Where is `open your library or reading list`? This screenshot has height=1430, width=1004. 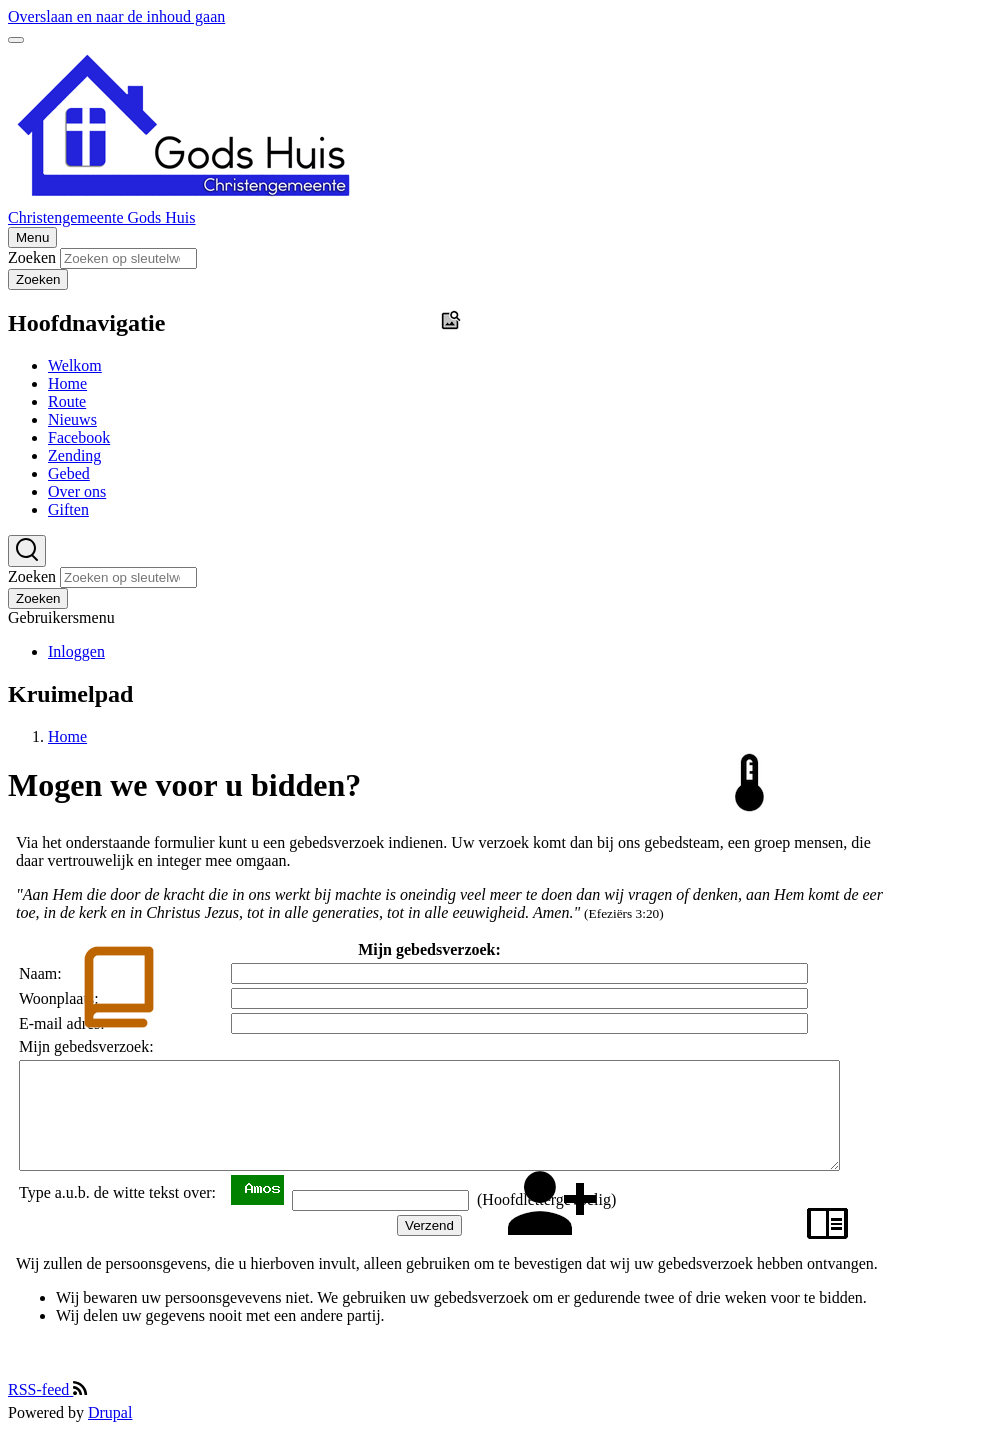 open your library or reading list is located at coordinates (119, 987).